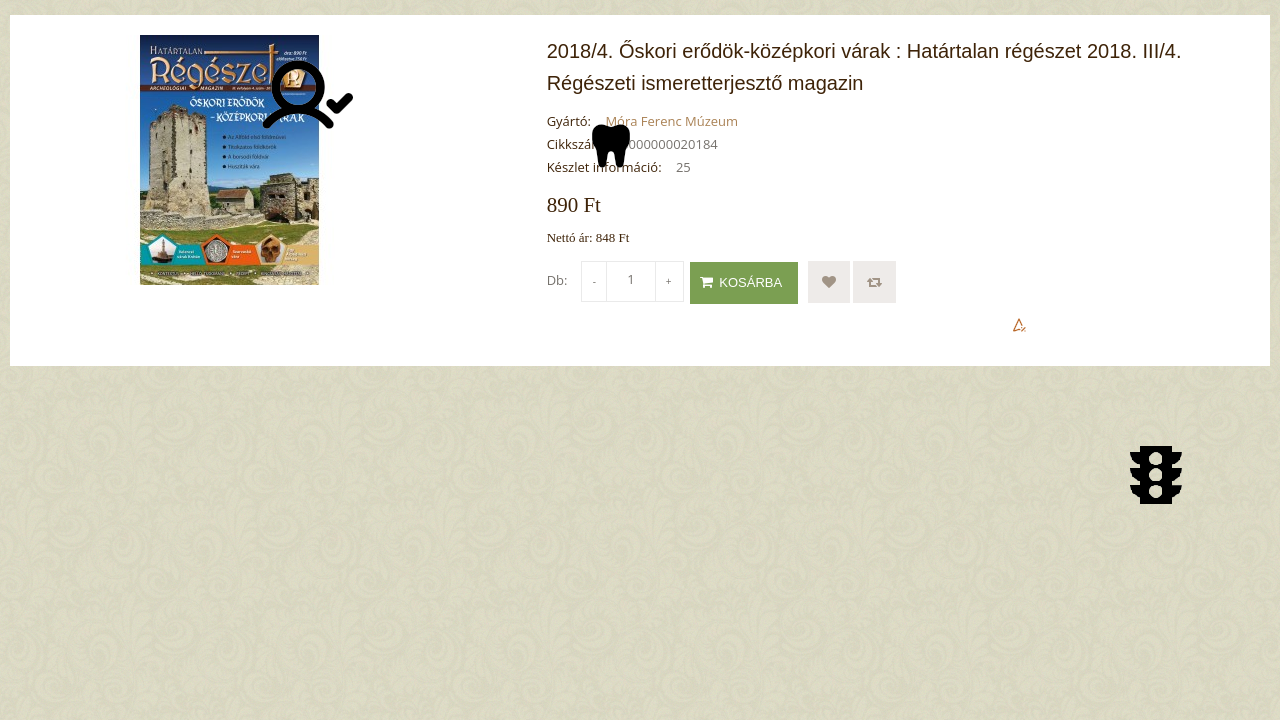 The image size is (1280, 720). I want to click on view discounted or sale locations nearby, so click(1019, 325).